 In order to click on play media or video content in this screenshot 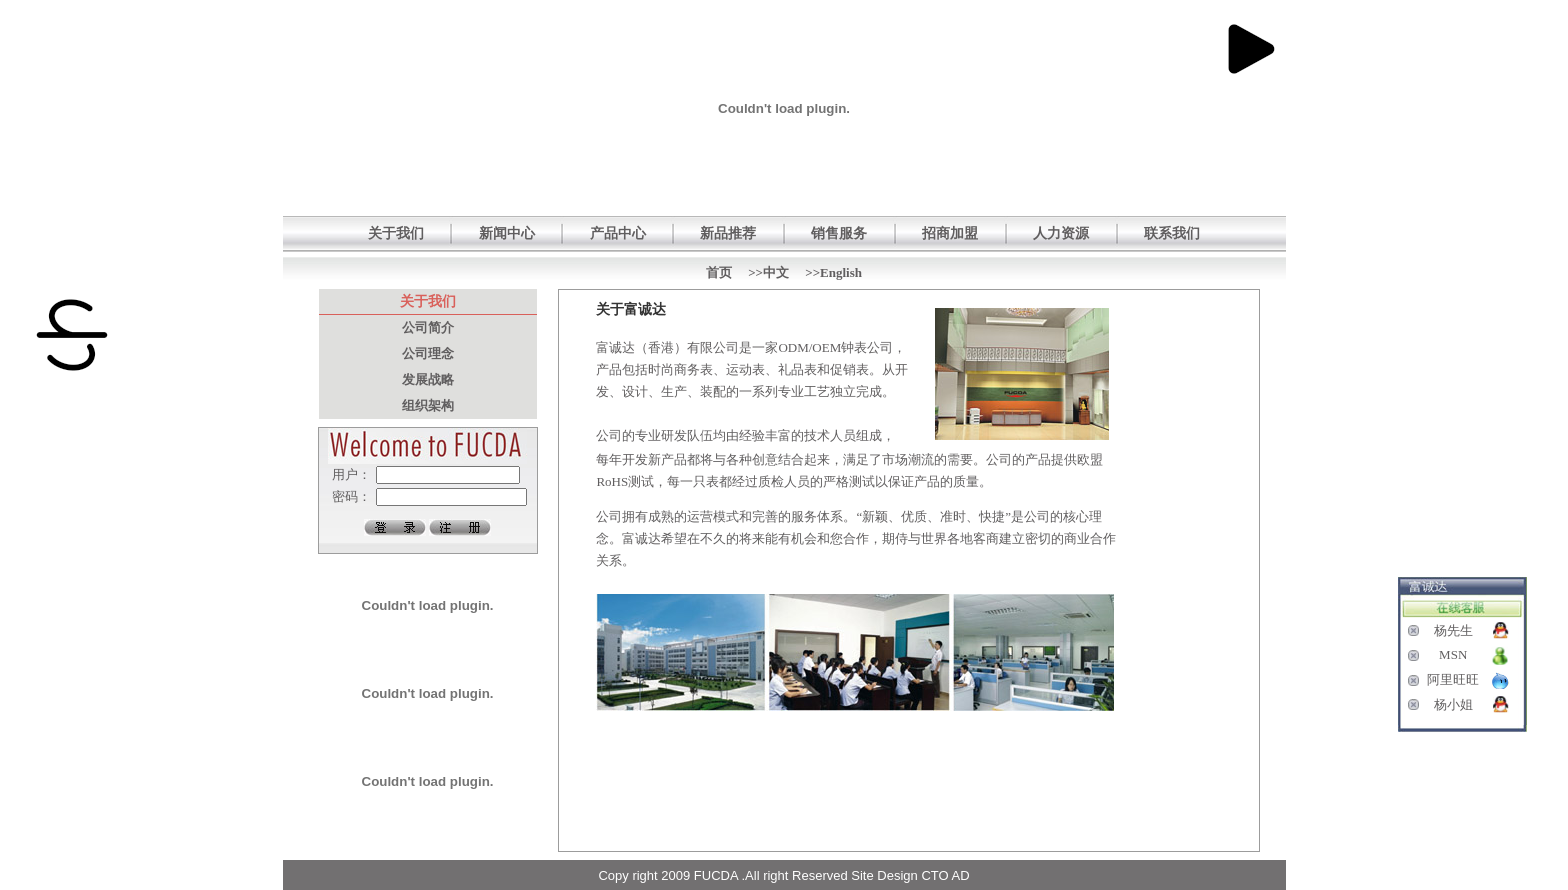, I will do `click(1251, 49)`.